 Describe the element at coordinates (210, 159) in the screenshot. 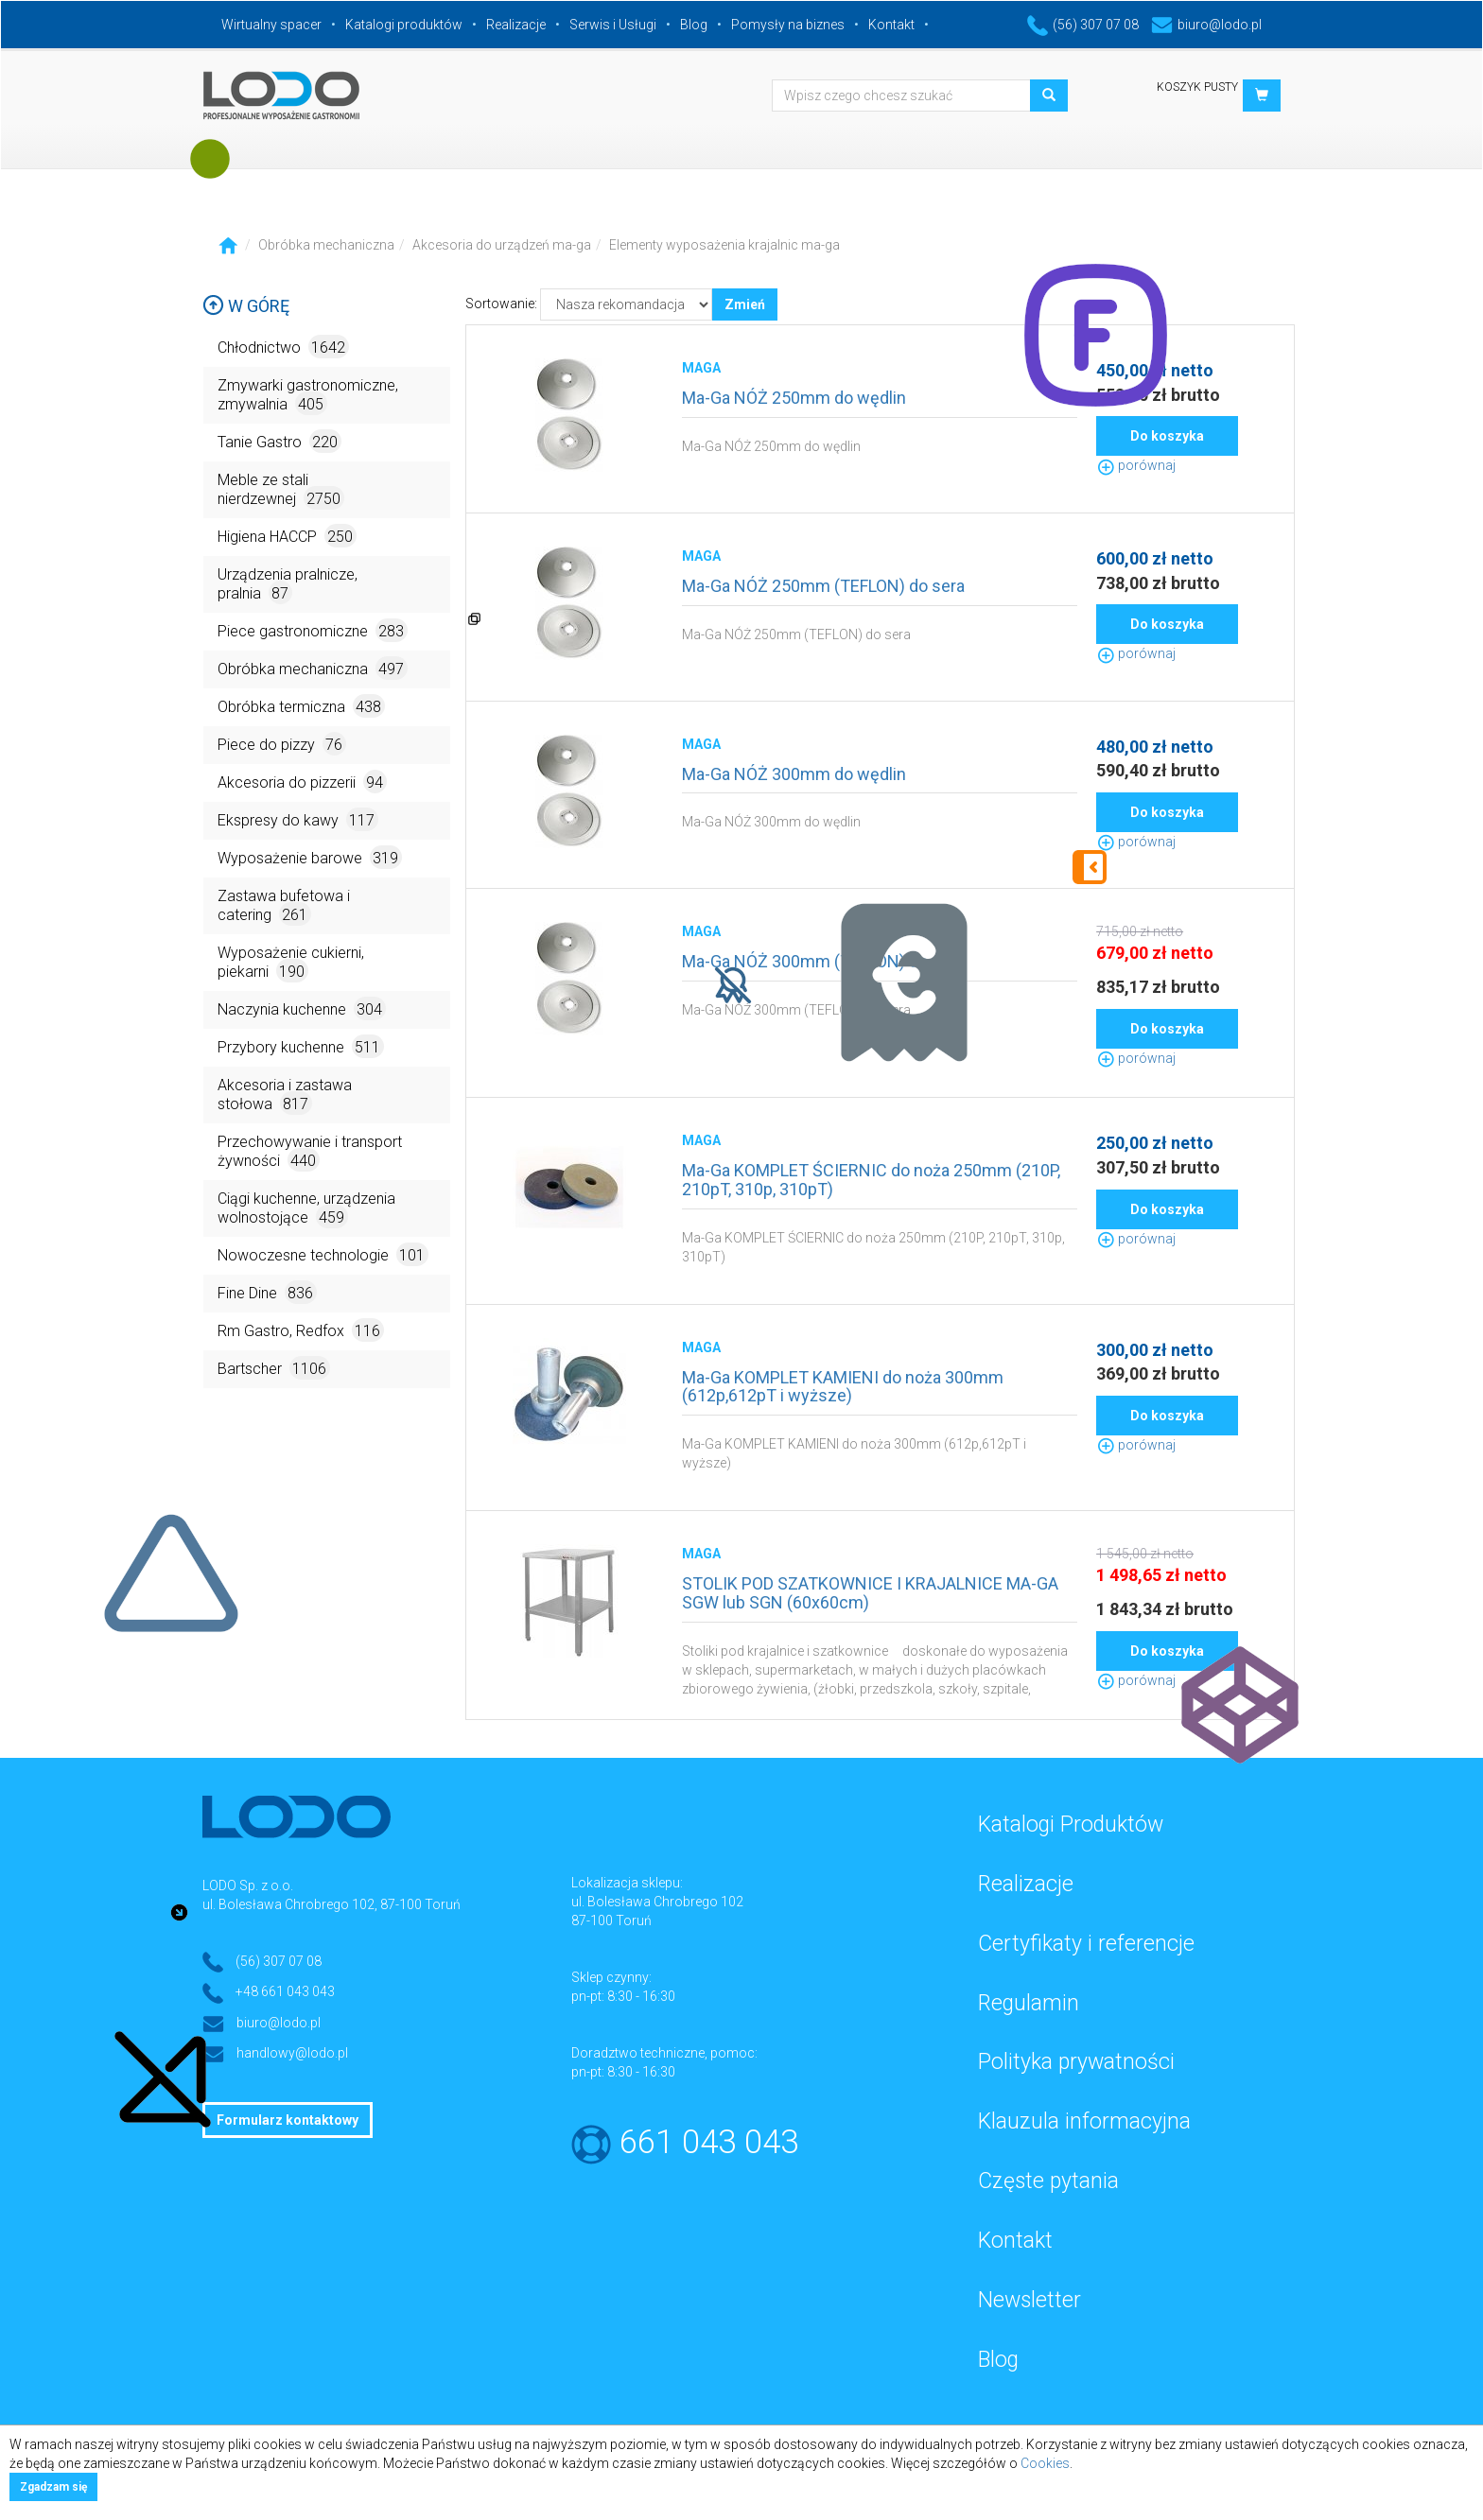

I see `indicates 100% completion` at that location.